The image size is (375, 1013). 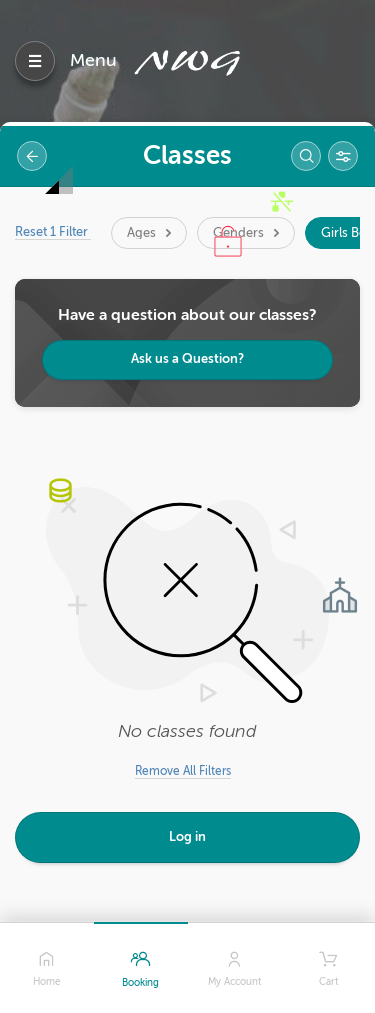 I want to click on indicates weak cellular signal strength, so click(x=59, y=180).